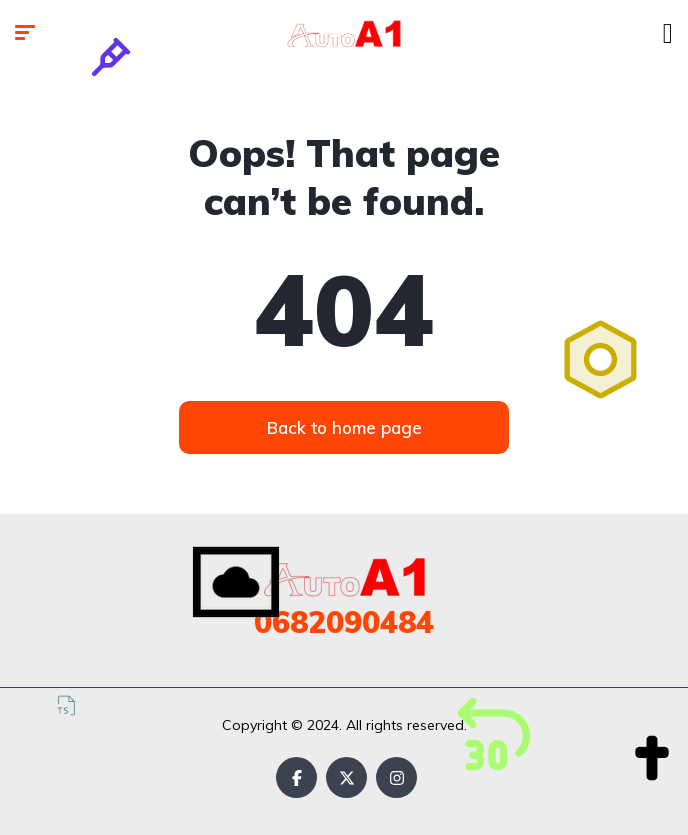 This screenshot has height=835, width=688. What do you see at coordinates (236, 582) in the screenshot?
I see `access daydream or screen saver settings` at bounding box center [236, 582].